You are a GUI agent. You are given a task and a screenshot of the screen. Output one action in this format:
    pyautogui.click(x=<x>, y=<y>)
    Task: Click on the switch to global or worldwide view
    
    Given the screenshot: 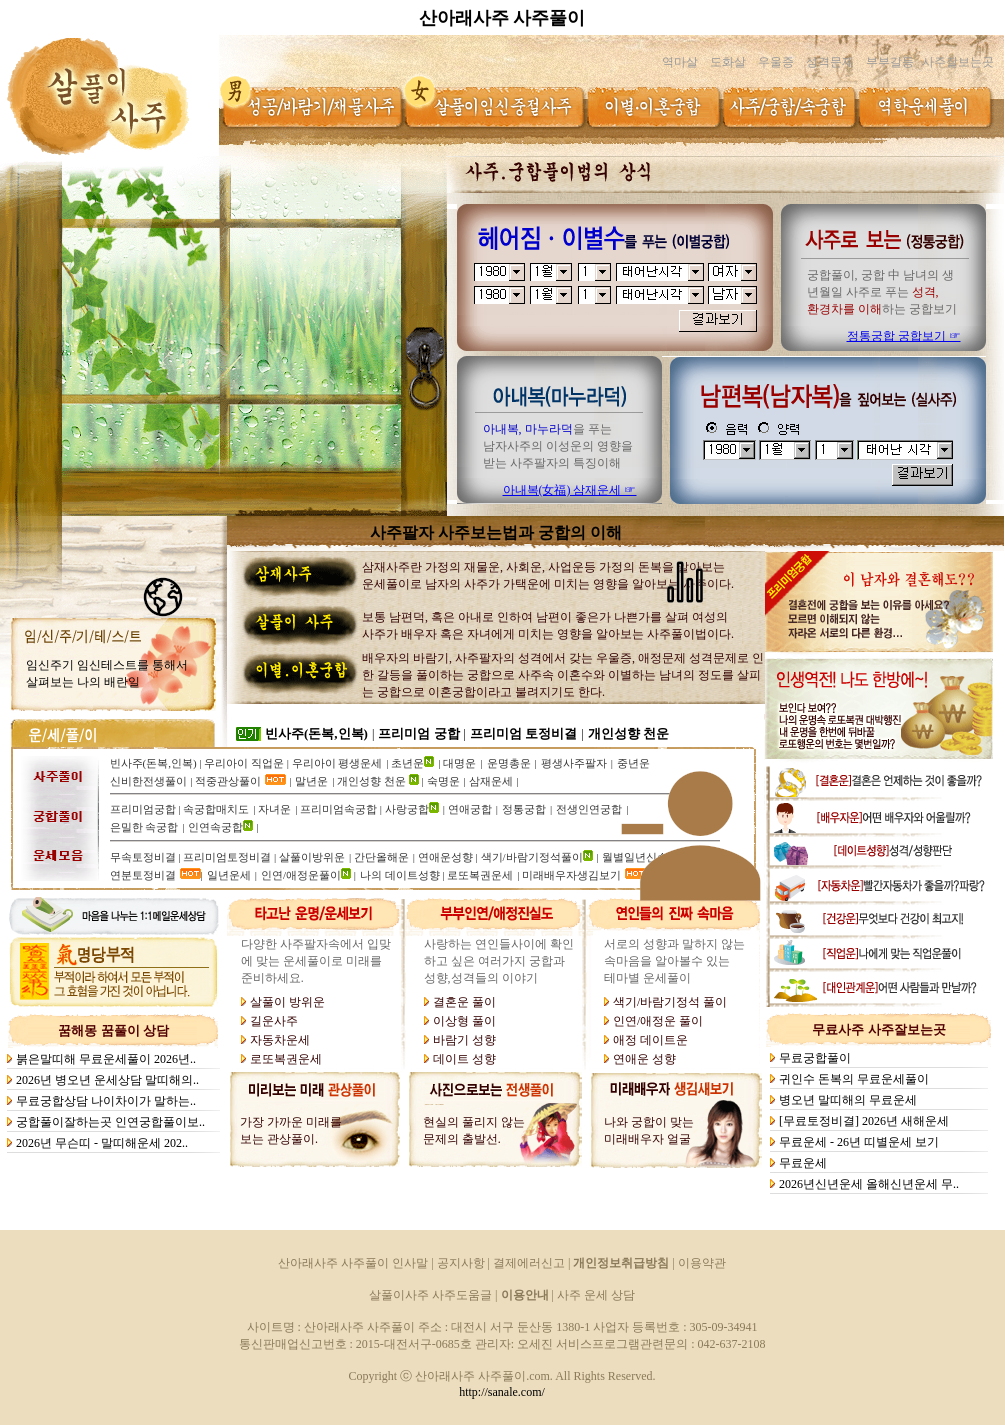 What is the action you would take?
    pyautogui.click(x=163, y=597)
    